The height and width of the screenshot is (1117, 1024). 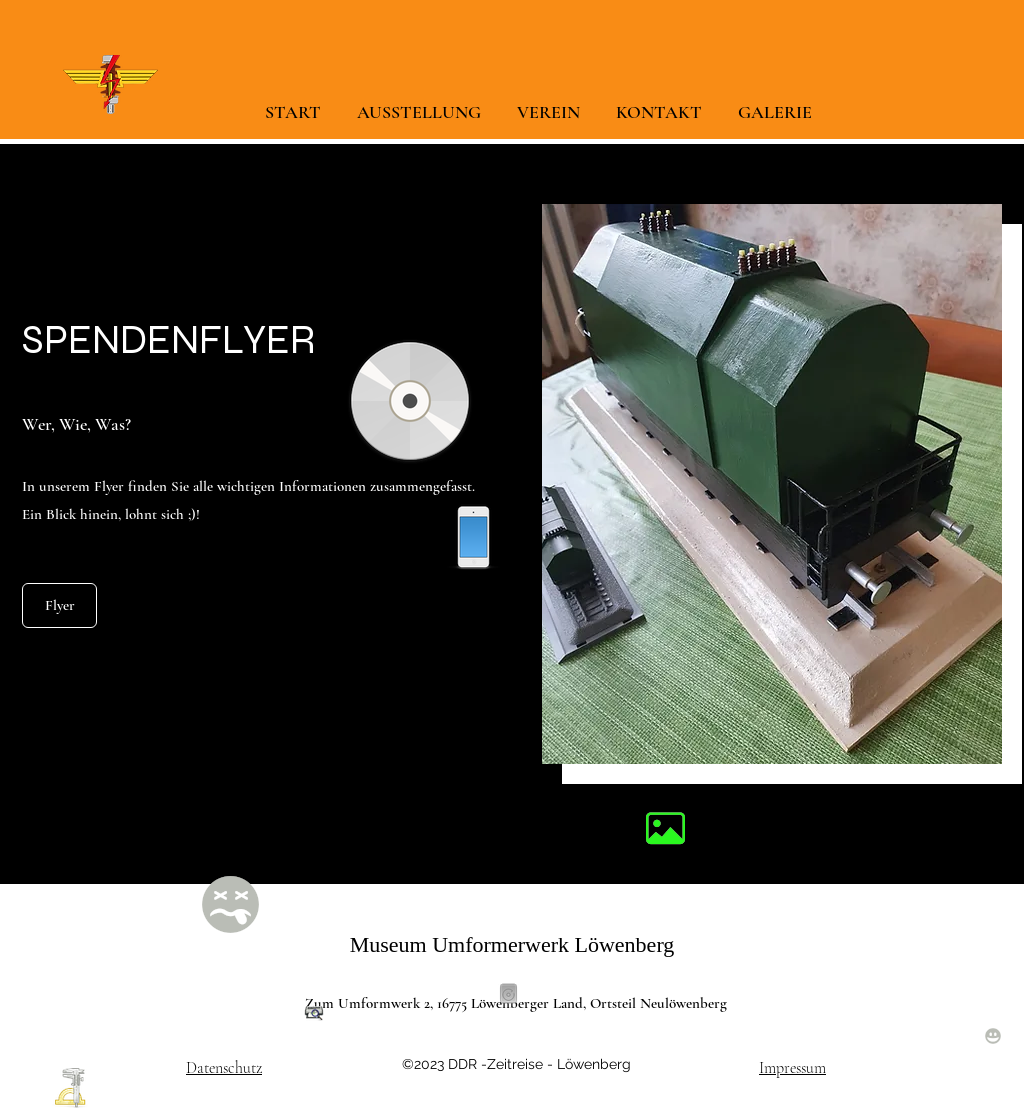 I want to click on indicates feeling unwell or sick status, so click(x=230, y=904).